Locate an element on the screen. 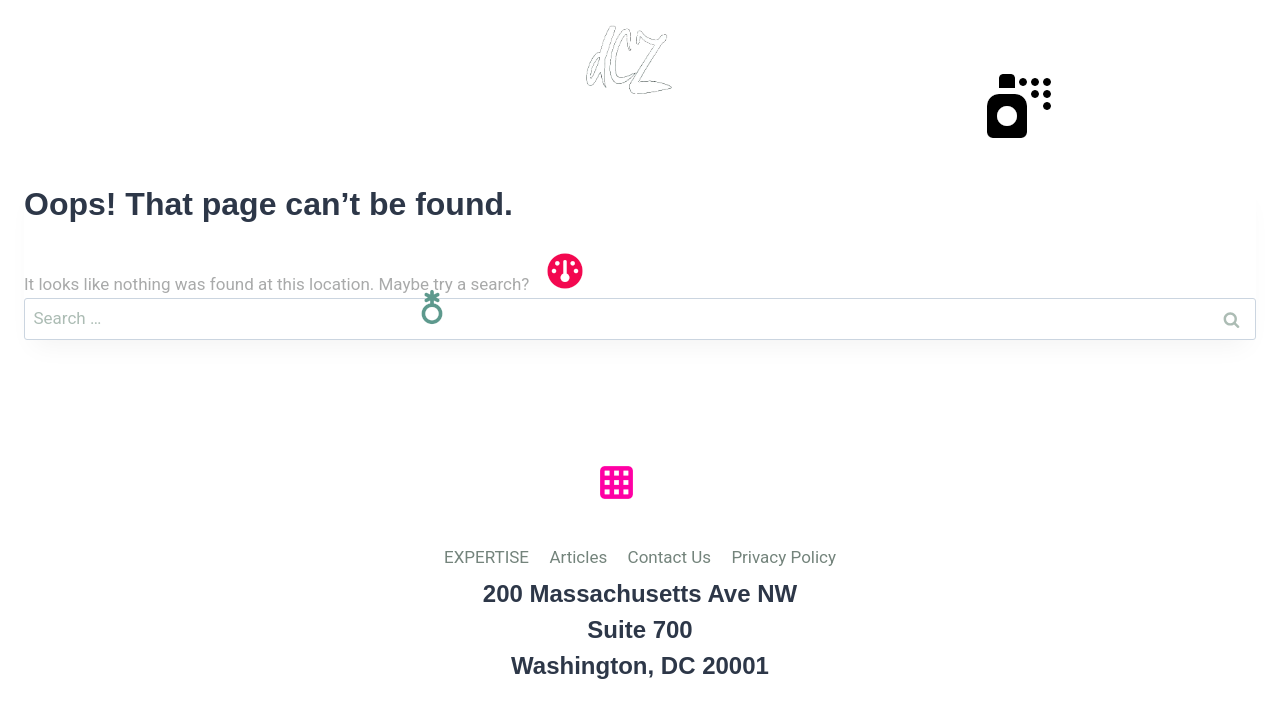  view data in grid or table format is located at coordinates (616, 482).